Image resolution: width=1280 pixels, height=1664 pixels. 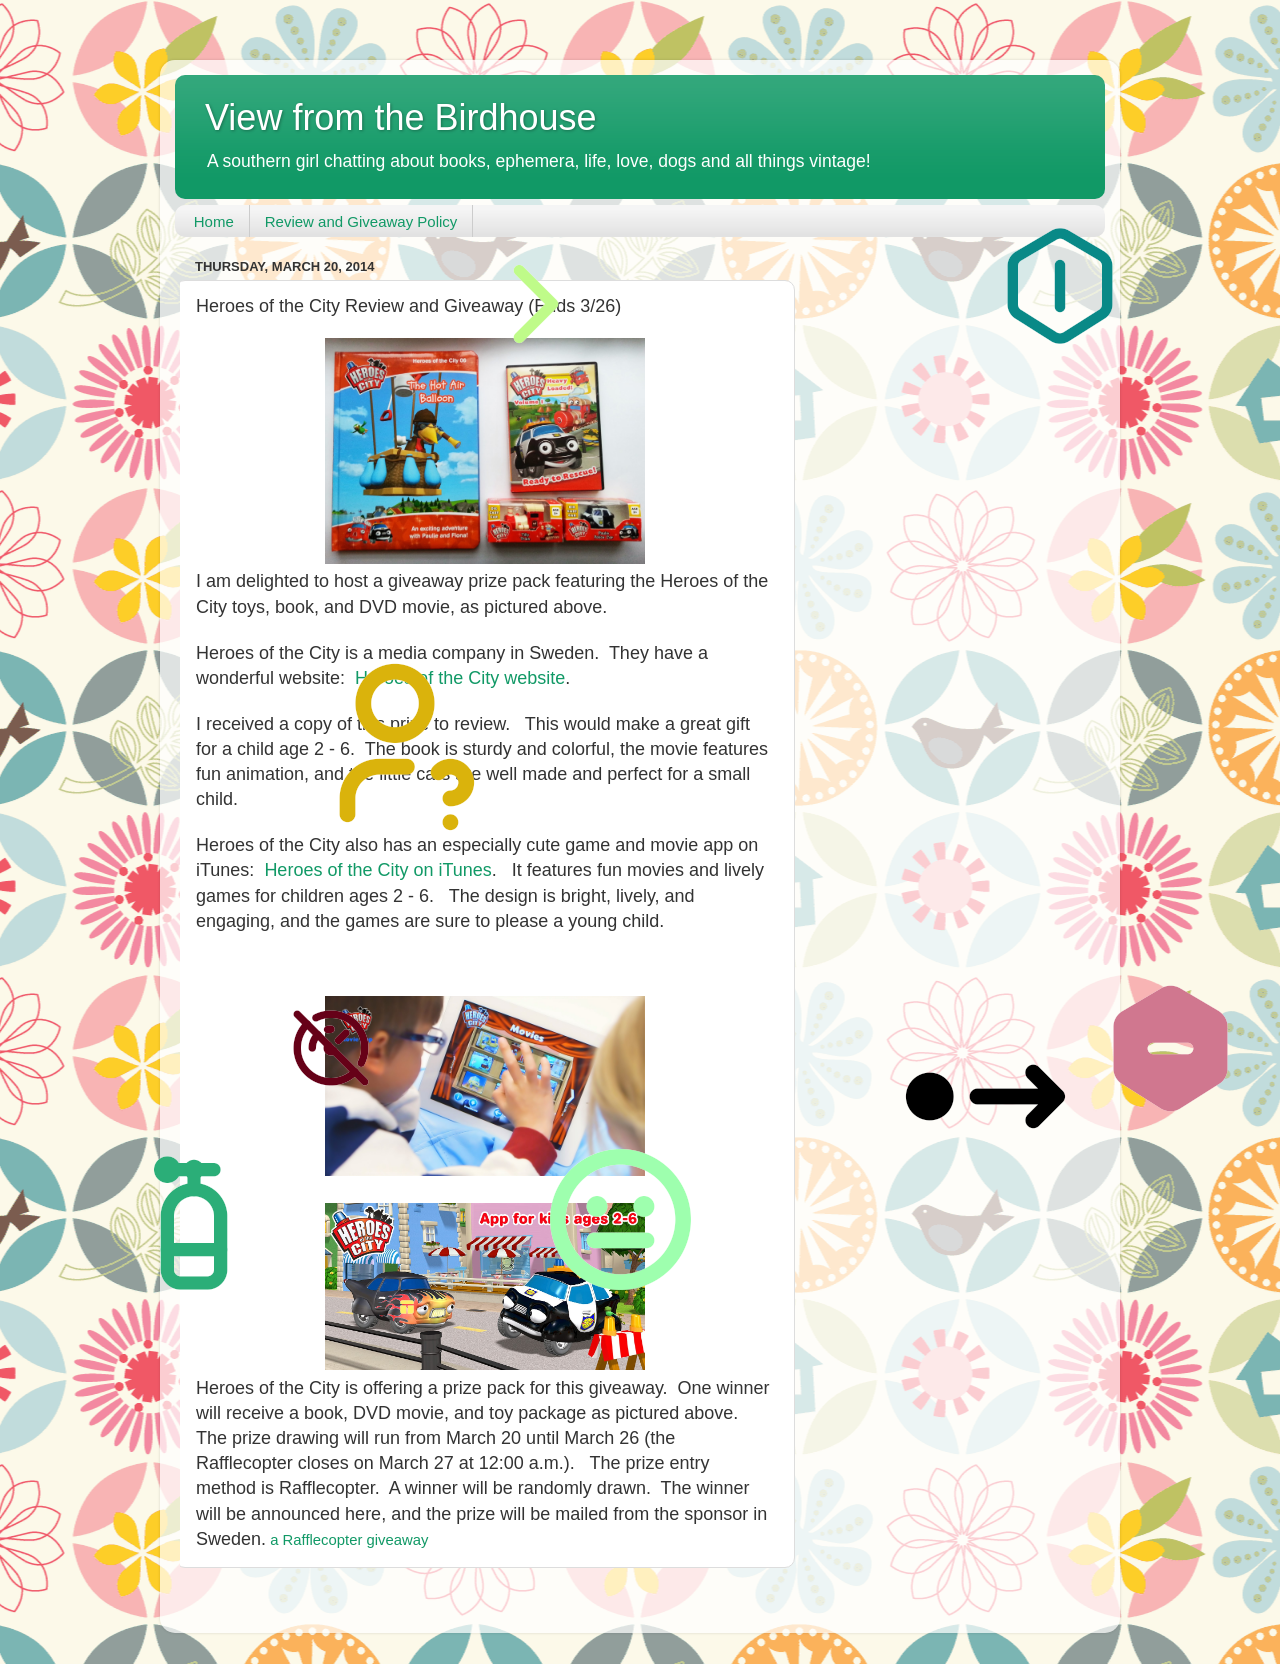 I want to click on unknown or unidentified user, so click(x=395, y=743).